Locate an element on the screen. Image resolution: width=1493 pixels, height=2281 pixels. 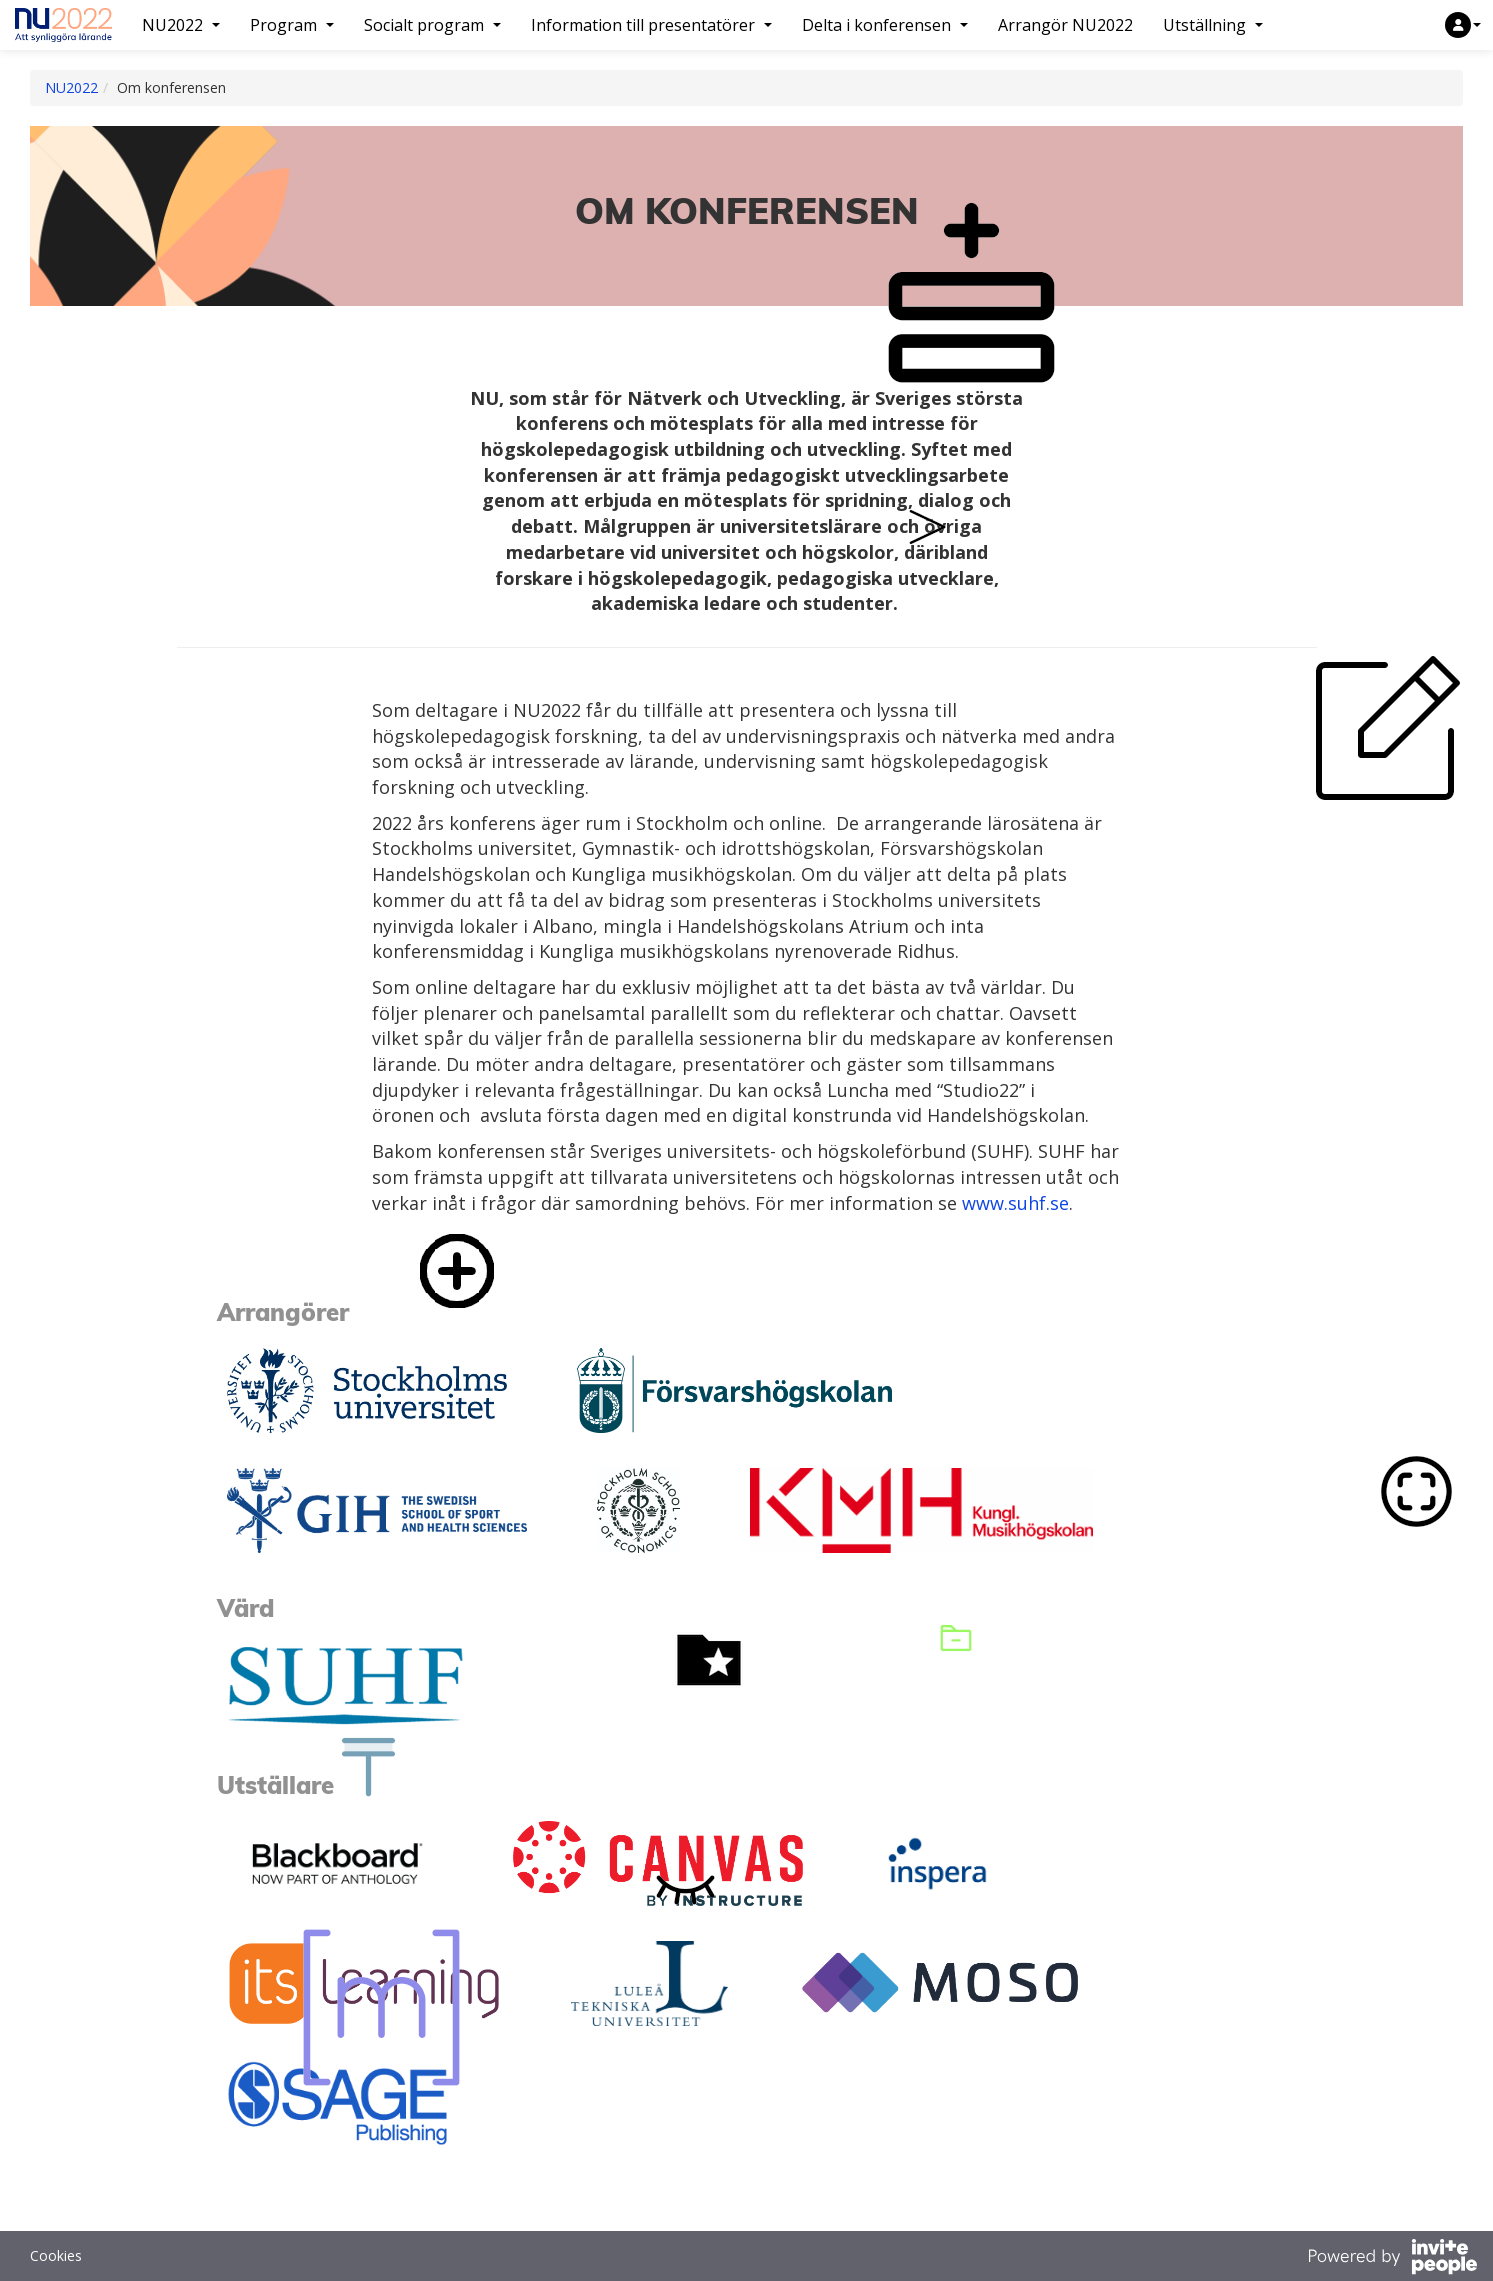
view or select Kazakhstan tenge currency is located at coordinates (368, 1764).